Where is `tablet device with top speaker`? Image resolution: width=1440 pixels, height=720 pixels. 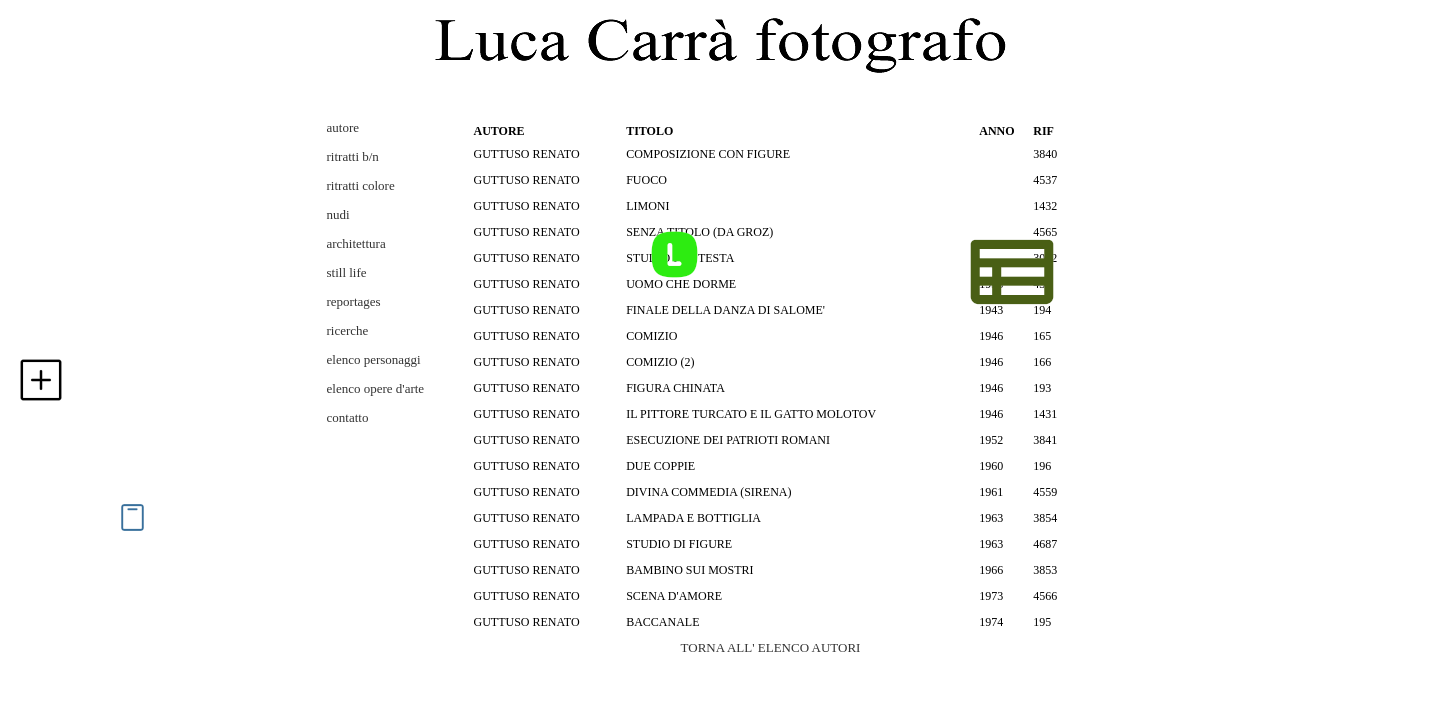
tablet device with top speaker is located at coordinates (132, 517).